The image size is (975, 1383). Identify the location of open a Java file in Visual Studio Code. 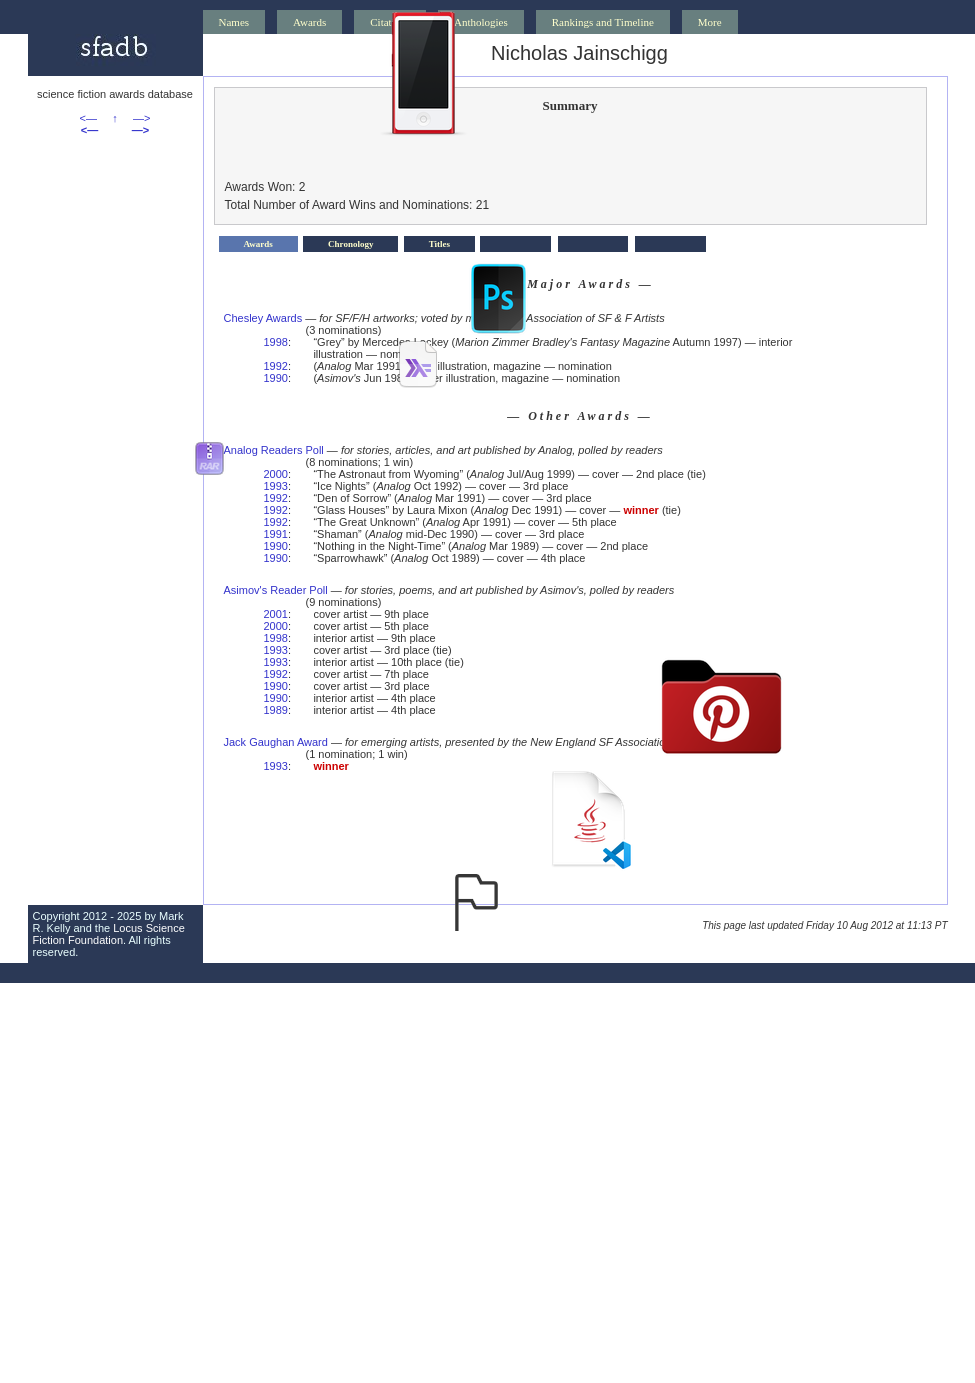
(588, 820).